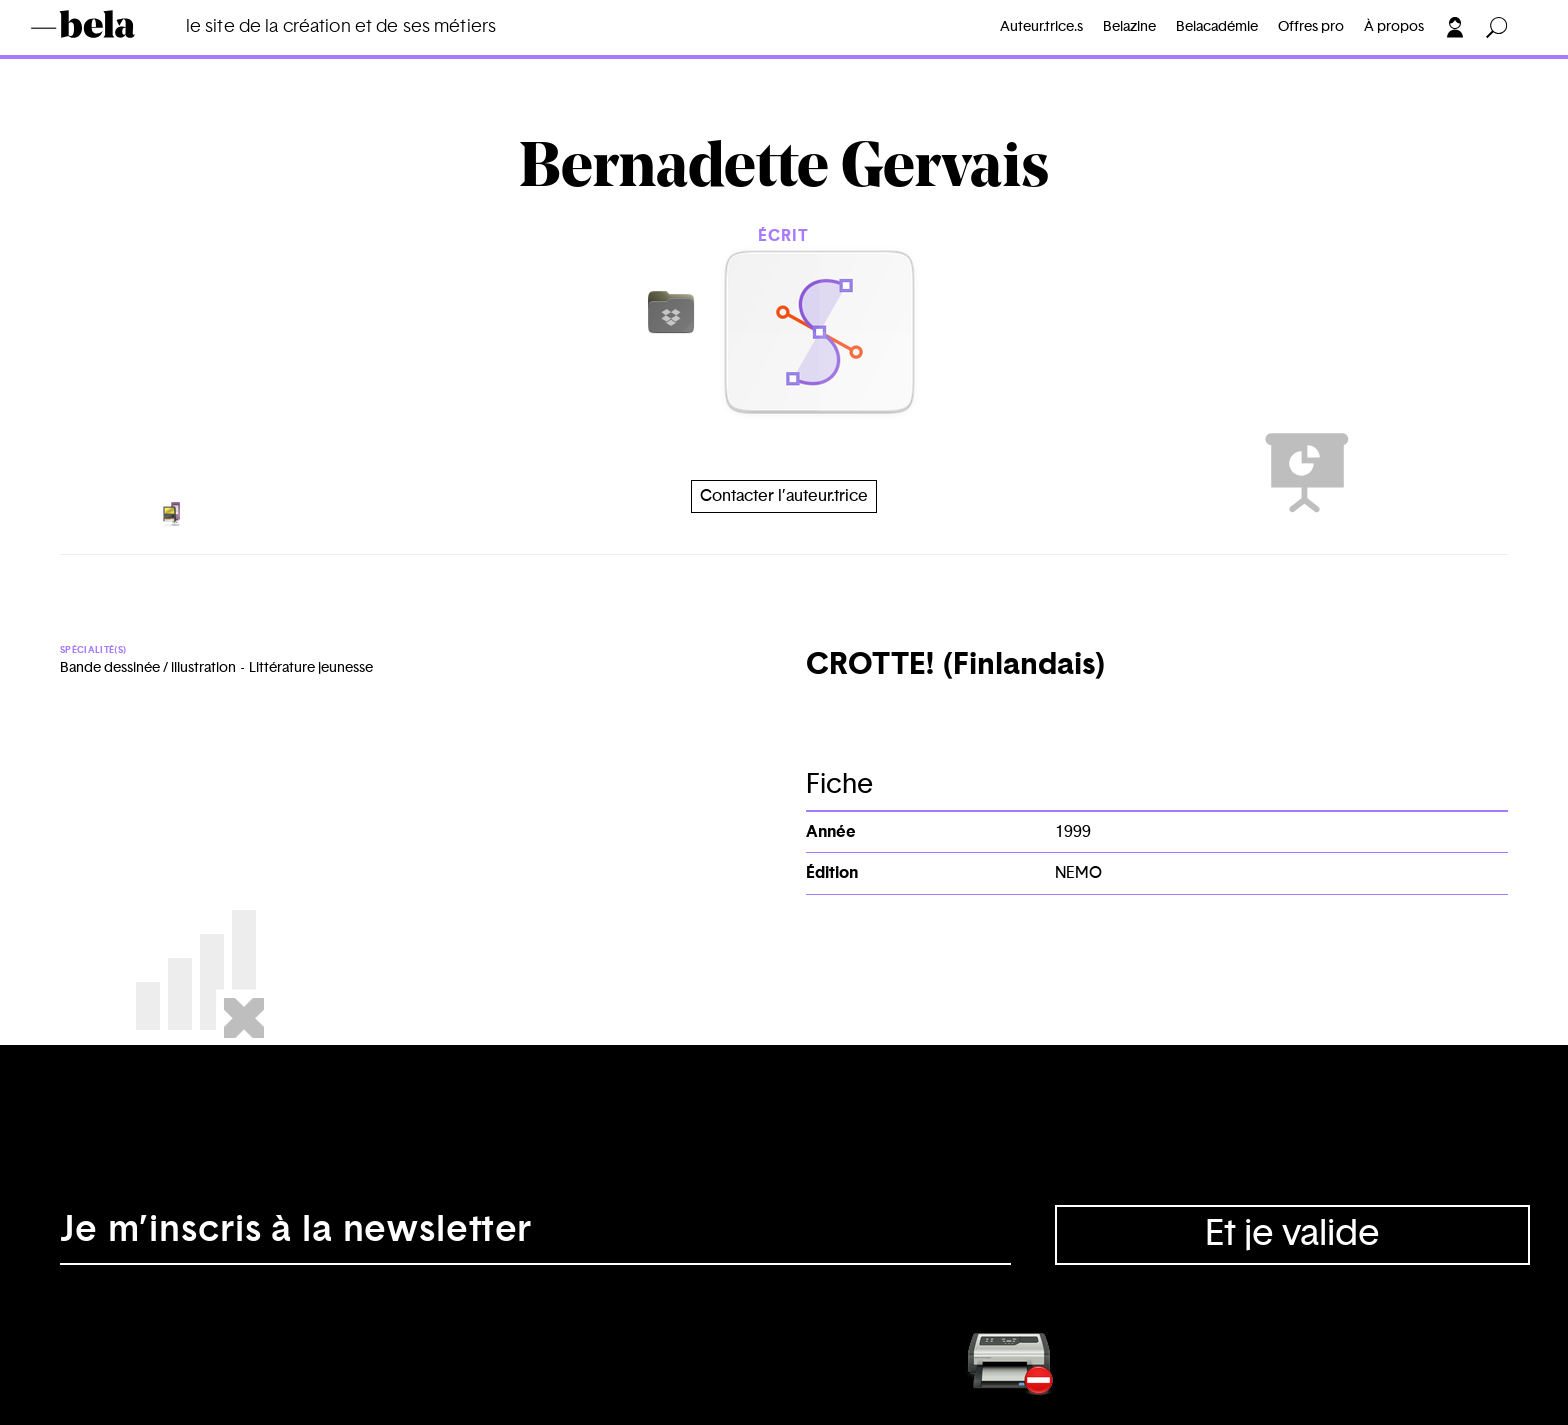 The image size is (1568, 1425). Describe the element at coordinates (819, 325) in the screenshot. I see `compressed SVG image file` at that location.